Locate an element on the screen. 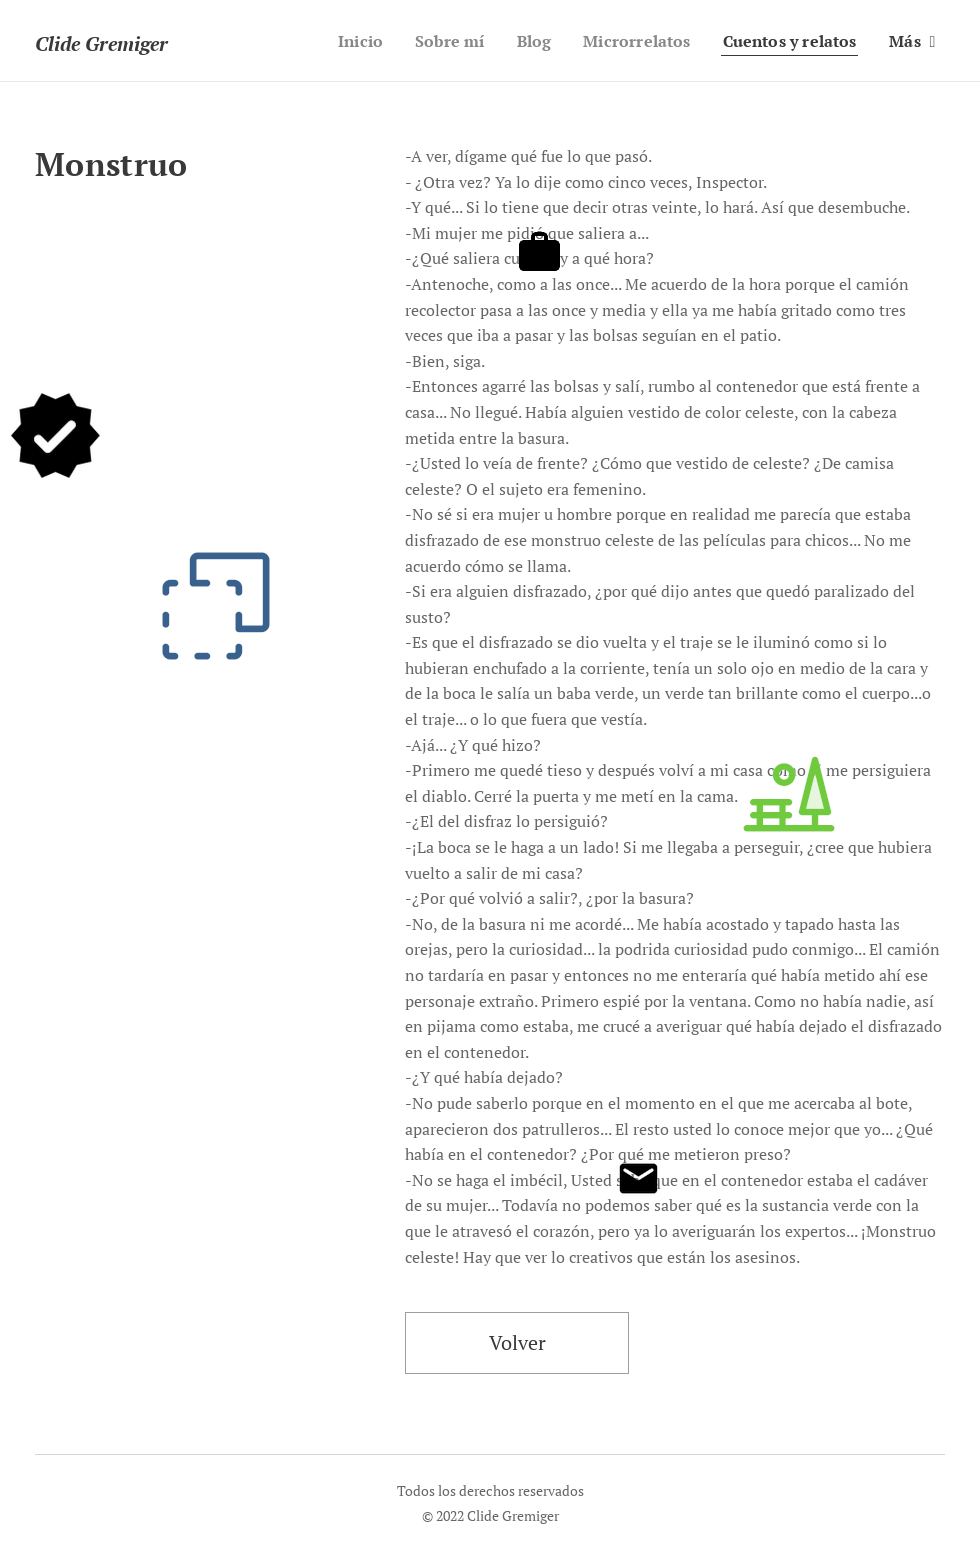  view nearby parks or green spaces is located at coordinates (789, 799).